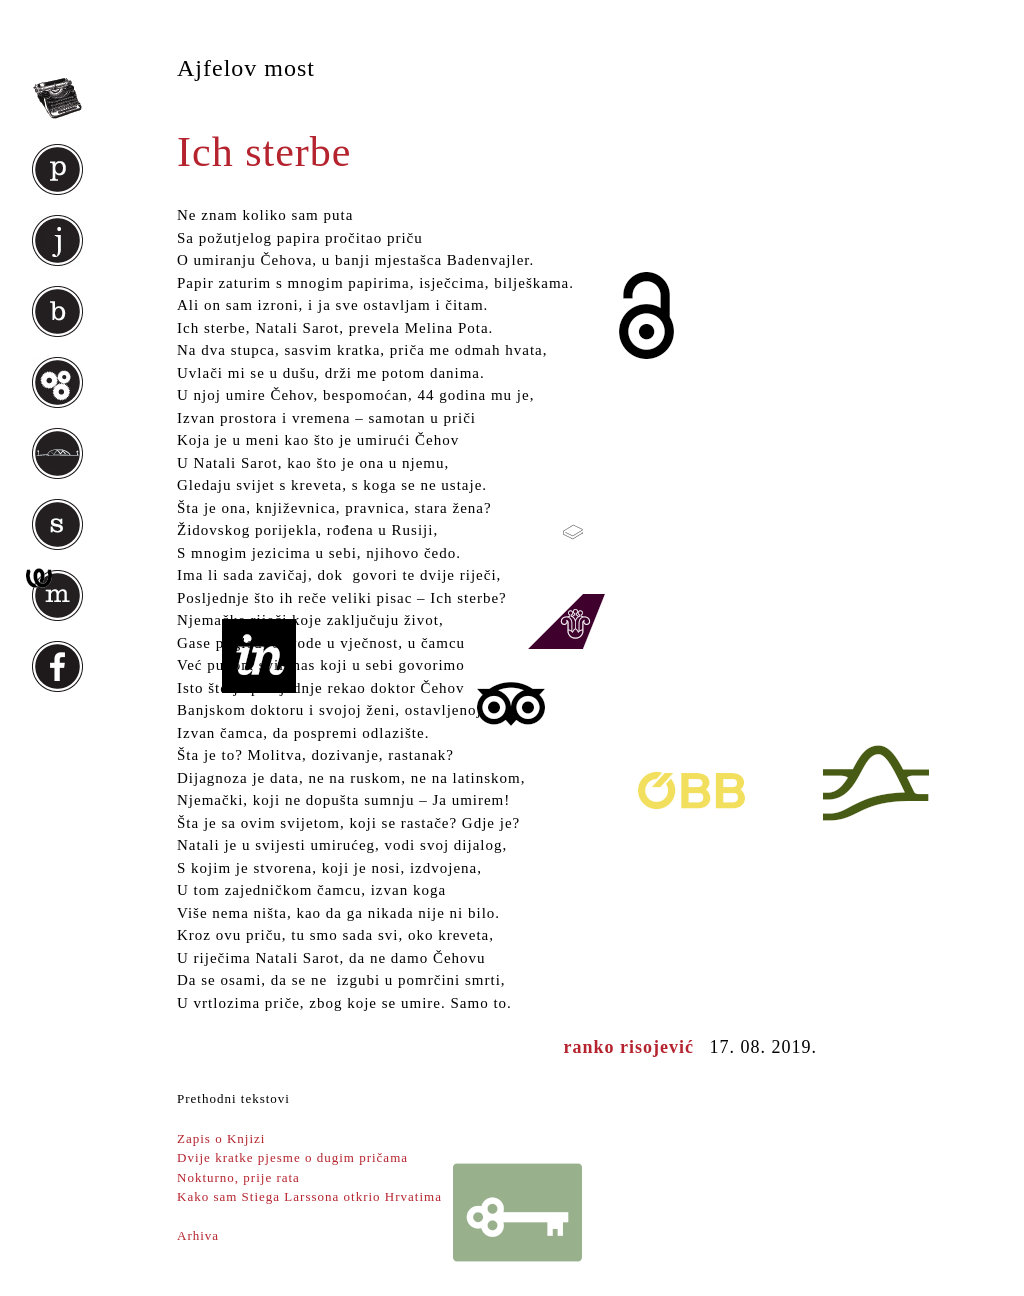 This screenshot has height=1296, width=1024. What do you see at coordinates (646, 315) in the screenshot?
I see `indicates open access content available without subscription` at bounding box center [646, 315].